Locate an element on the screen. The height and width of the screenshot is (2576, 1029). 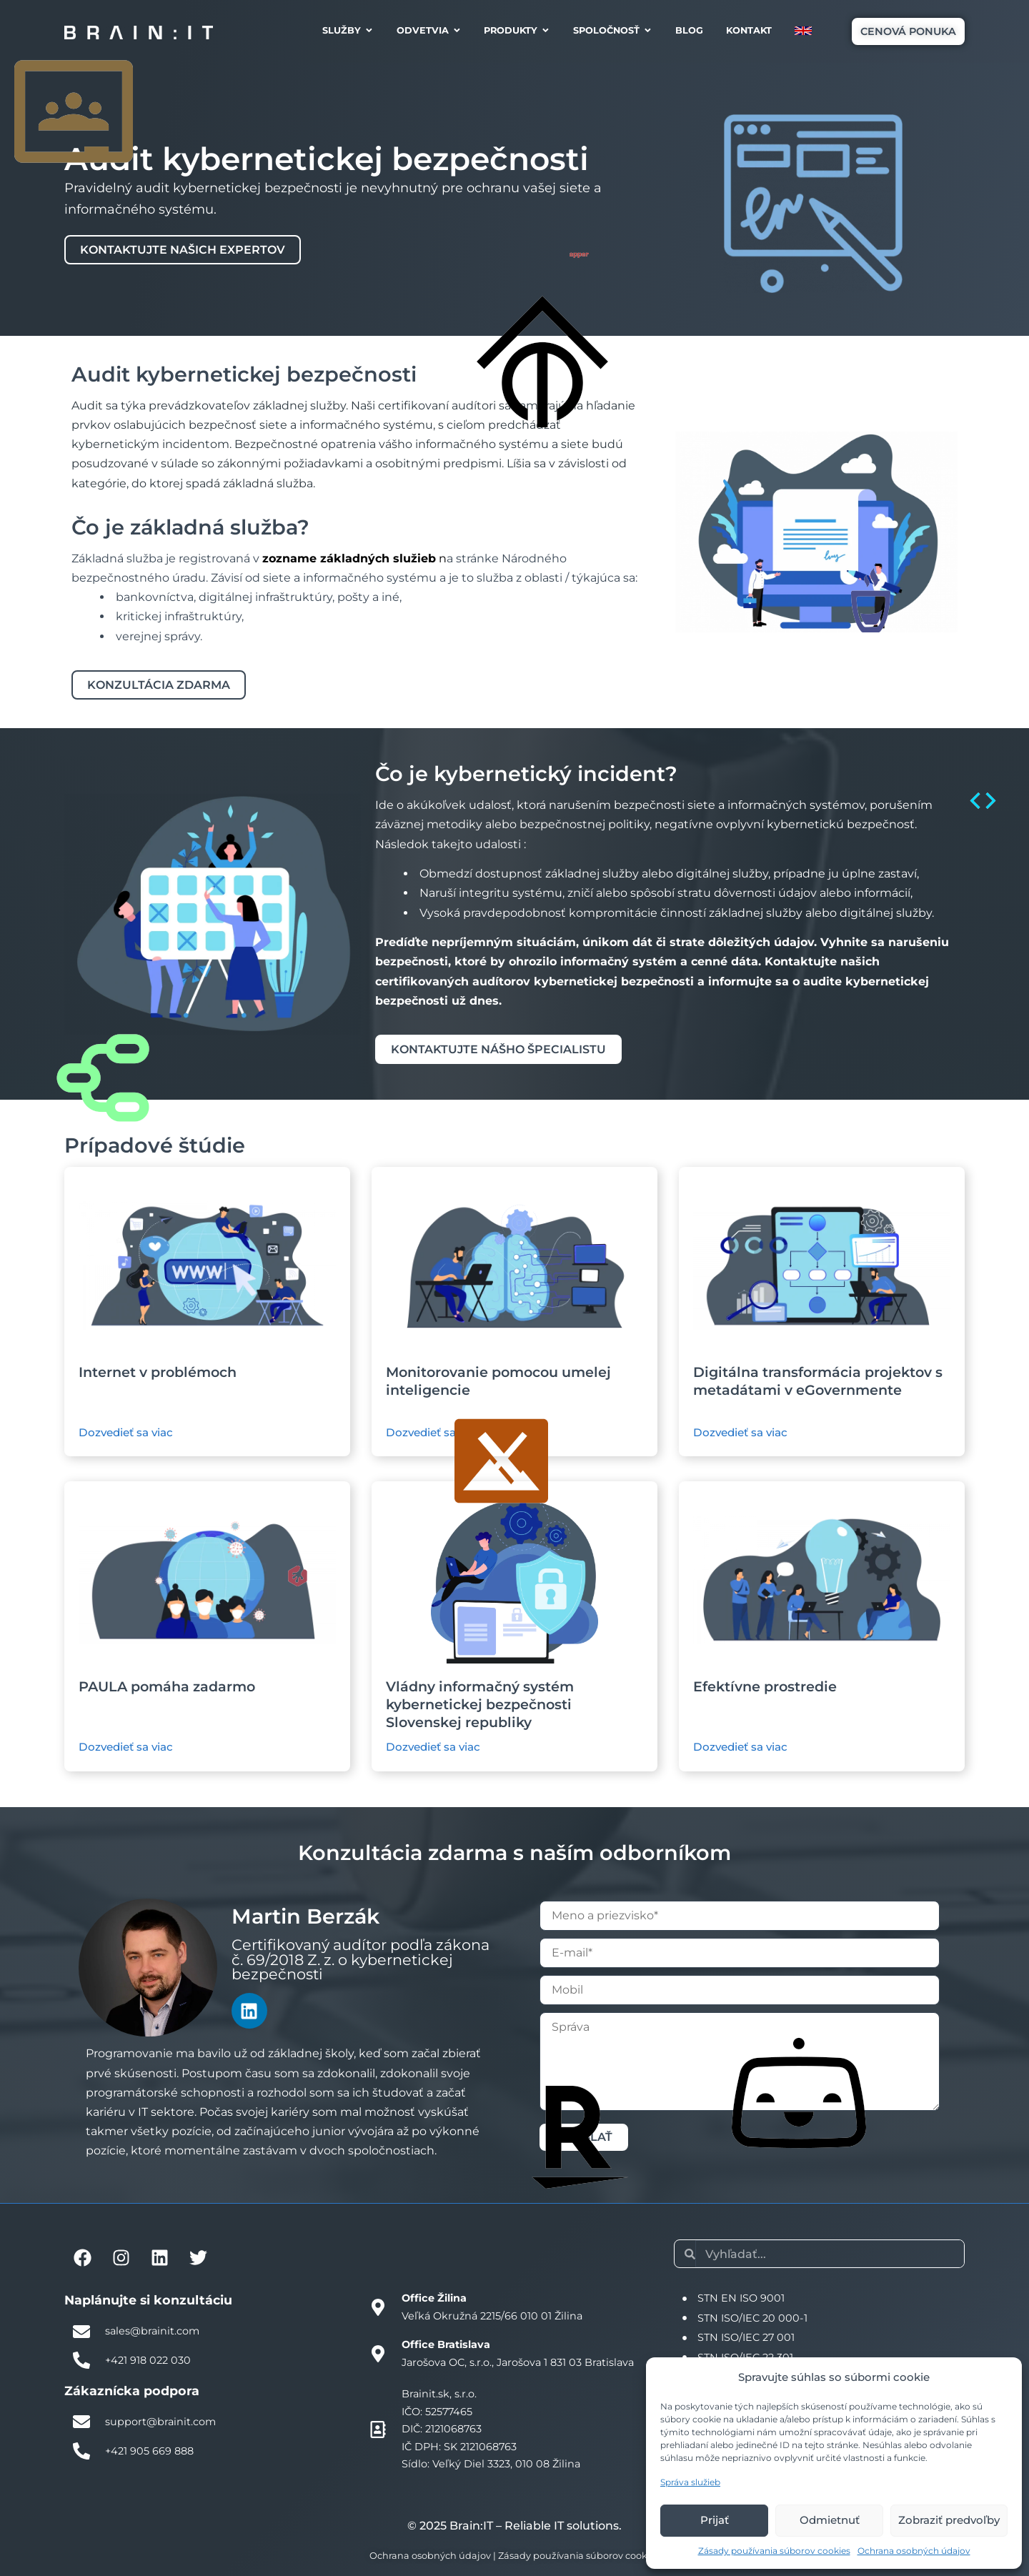
open Google Classroom app is located at coordinates (74, 111).